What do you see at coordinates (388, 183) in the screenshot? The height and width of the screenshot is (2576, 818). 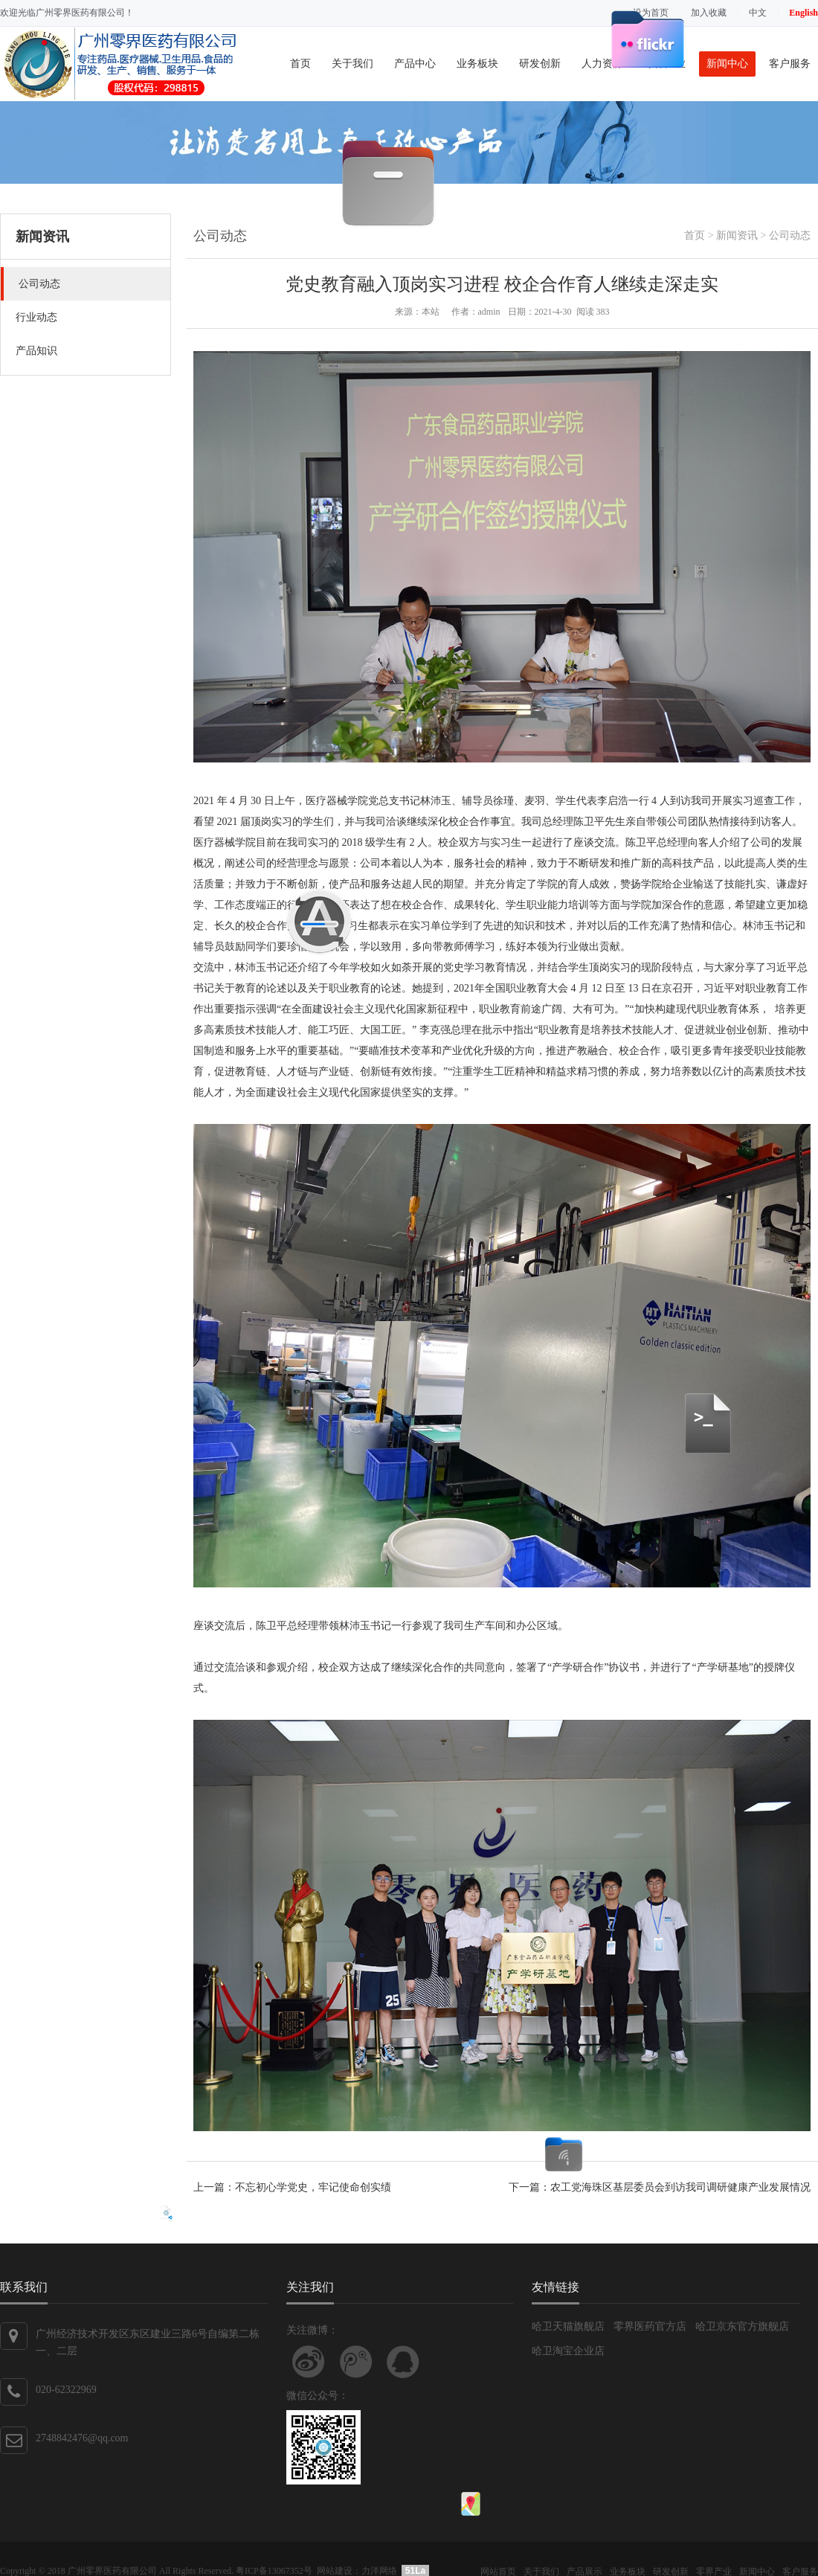 I see `open the file manager` at bounding box center [388, 183].